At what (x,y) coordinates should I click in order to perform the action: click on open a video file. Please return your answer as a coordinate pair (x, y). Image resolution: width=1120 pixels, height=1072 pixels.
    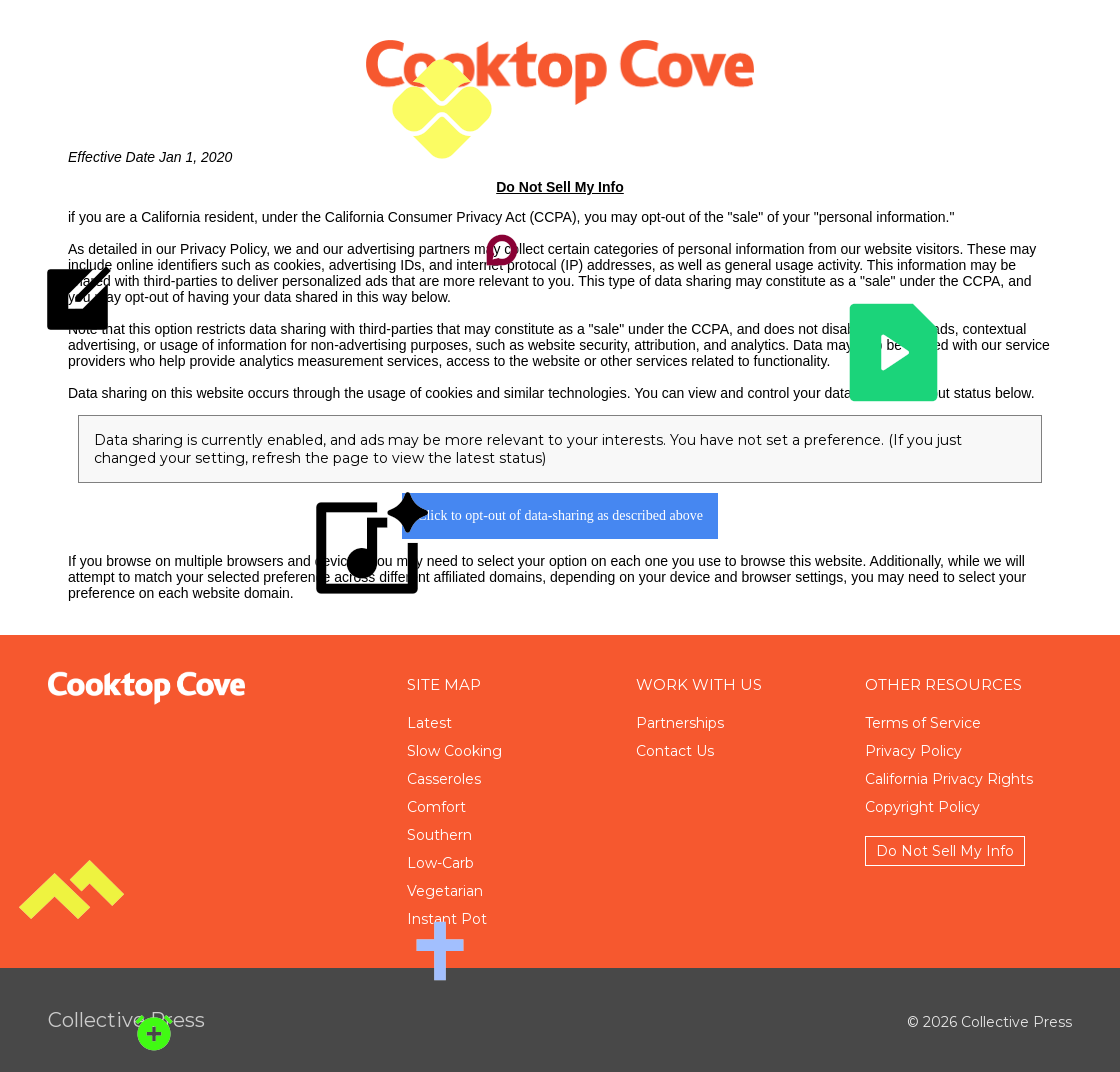
    Looking at the image, I should click on (893, 352).